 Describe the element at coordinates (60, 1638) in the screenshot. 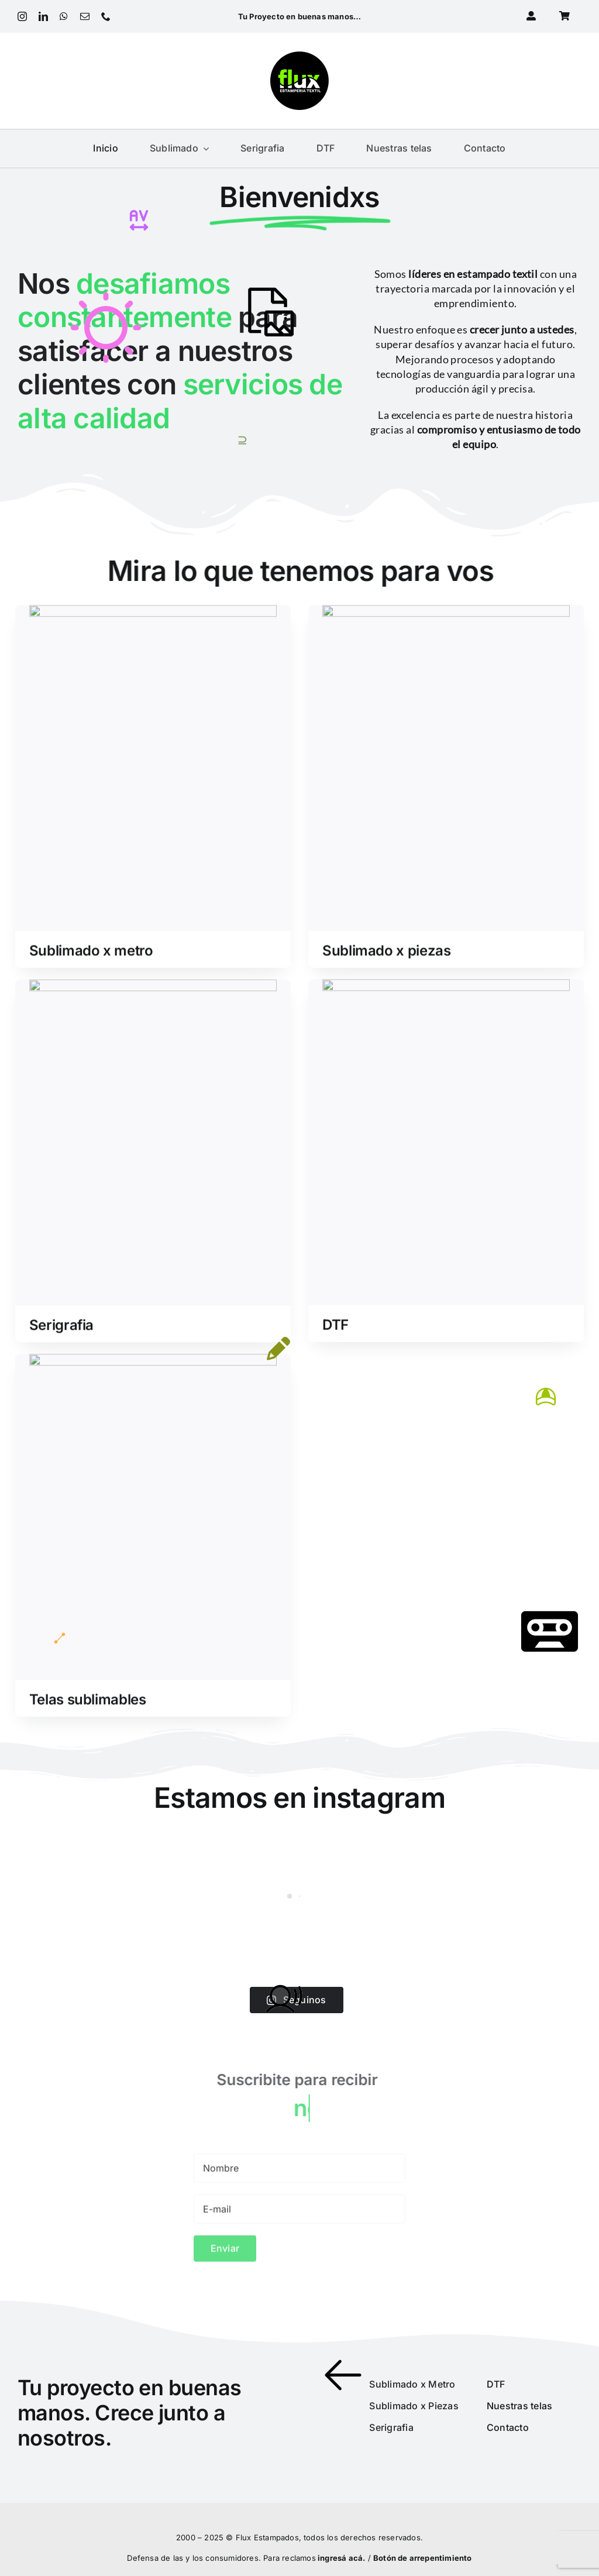

I see `draw a line between two points` at that location.